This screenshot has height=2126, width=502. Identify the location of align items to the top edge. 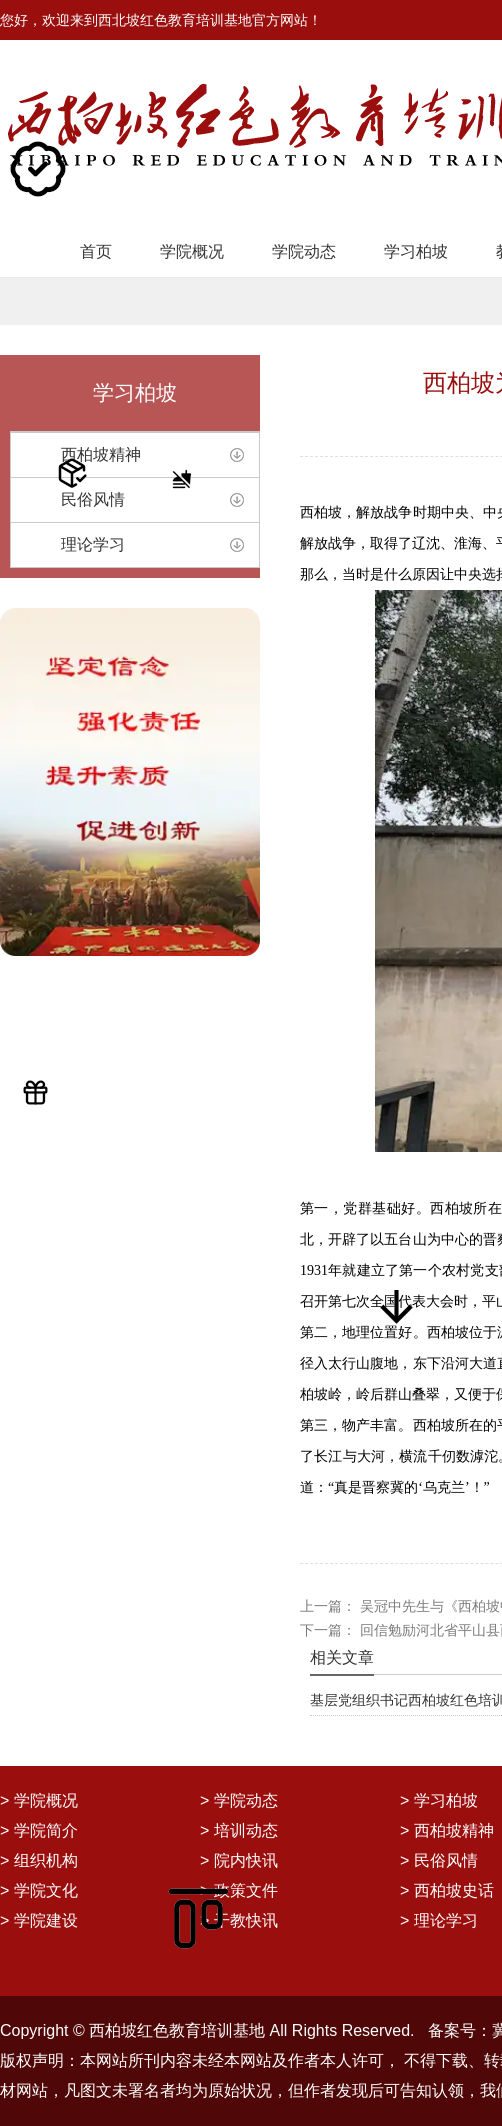
(198, 1918).